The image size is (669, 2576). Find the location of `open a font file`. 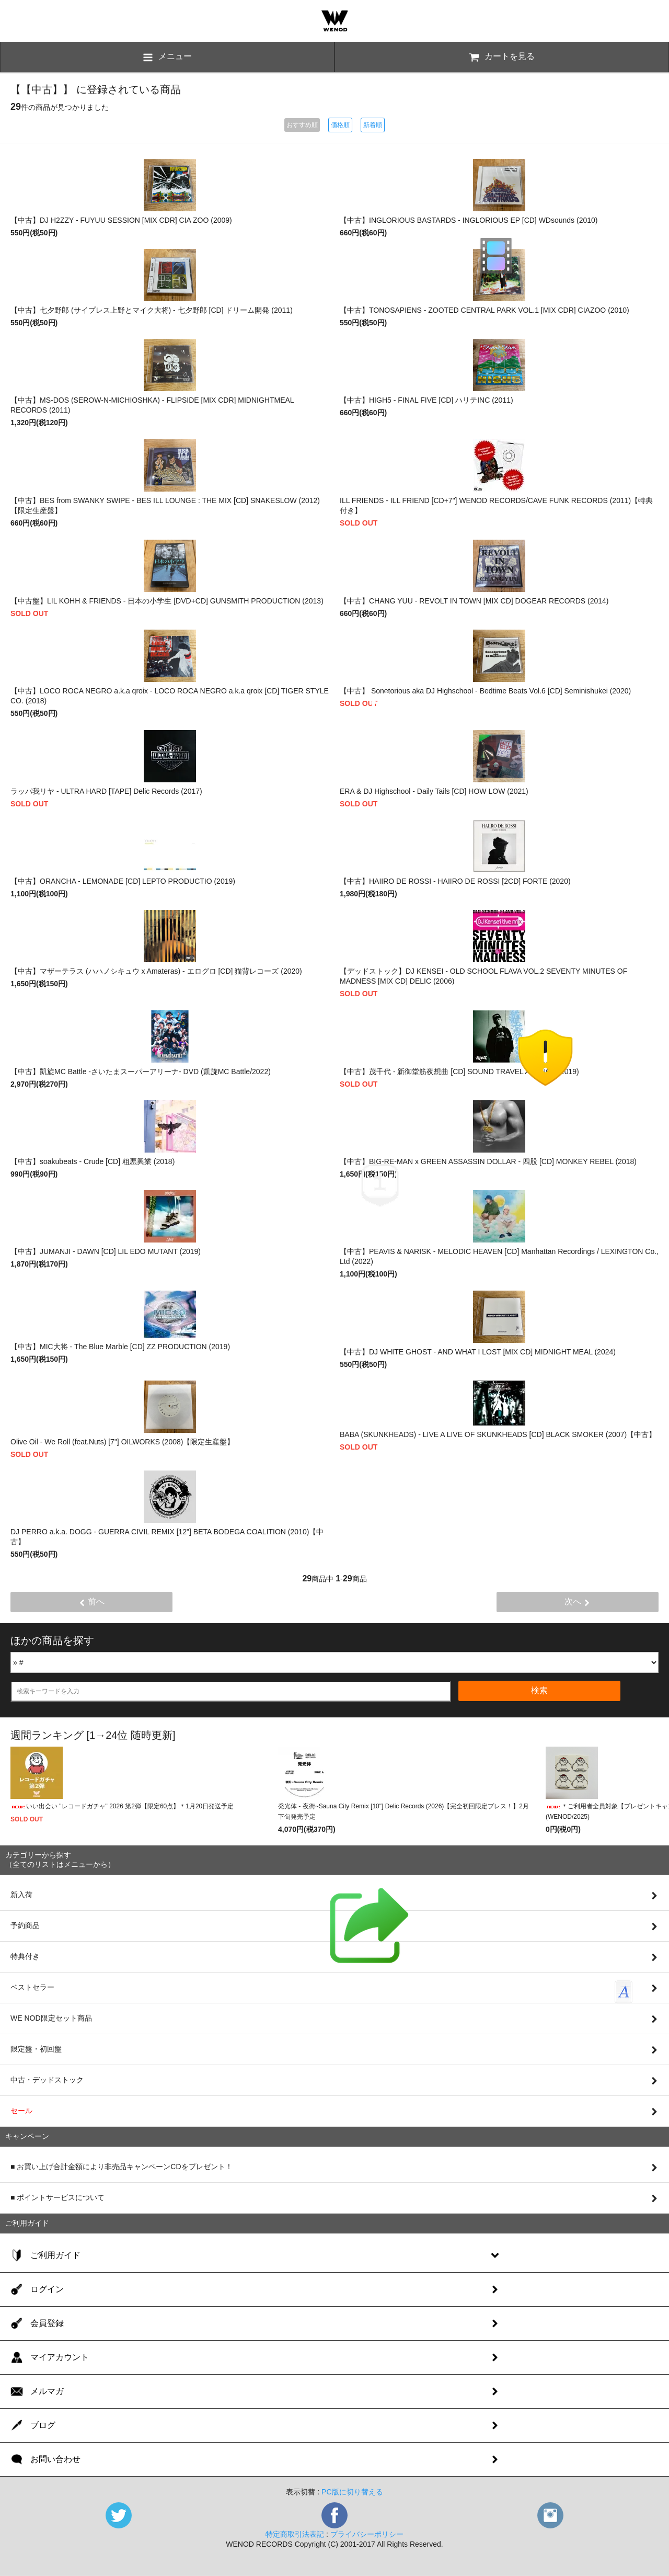

open a font file is located at coordinates (624, 1992).